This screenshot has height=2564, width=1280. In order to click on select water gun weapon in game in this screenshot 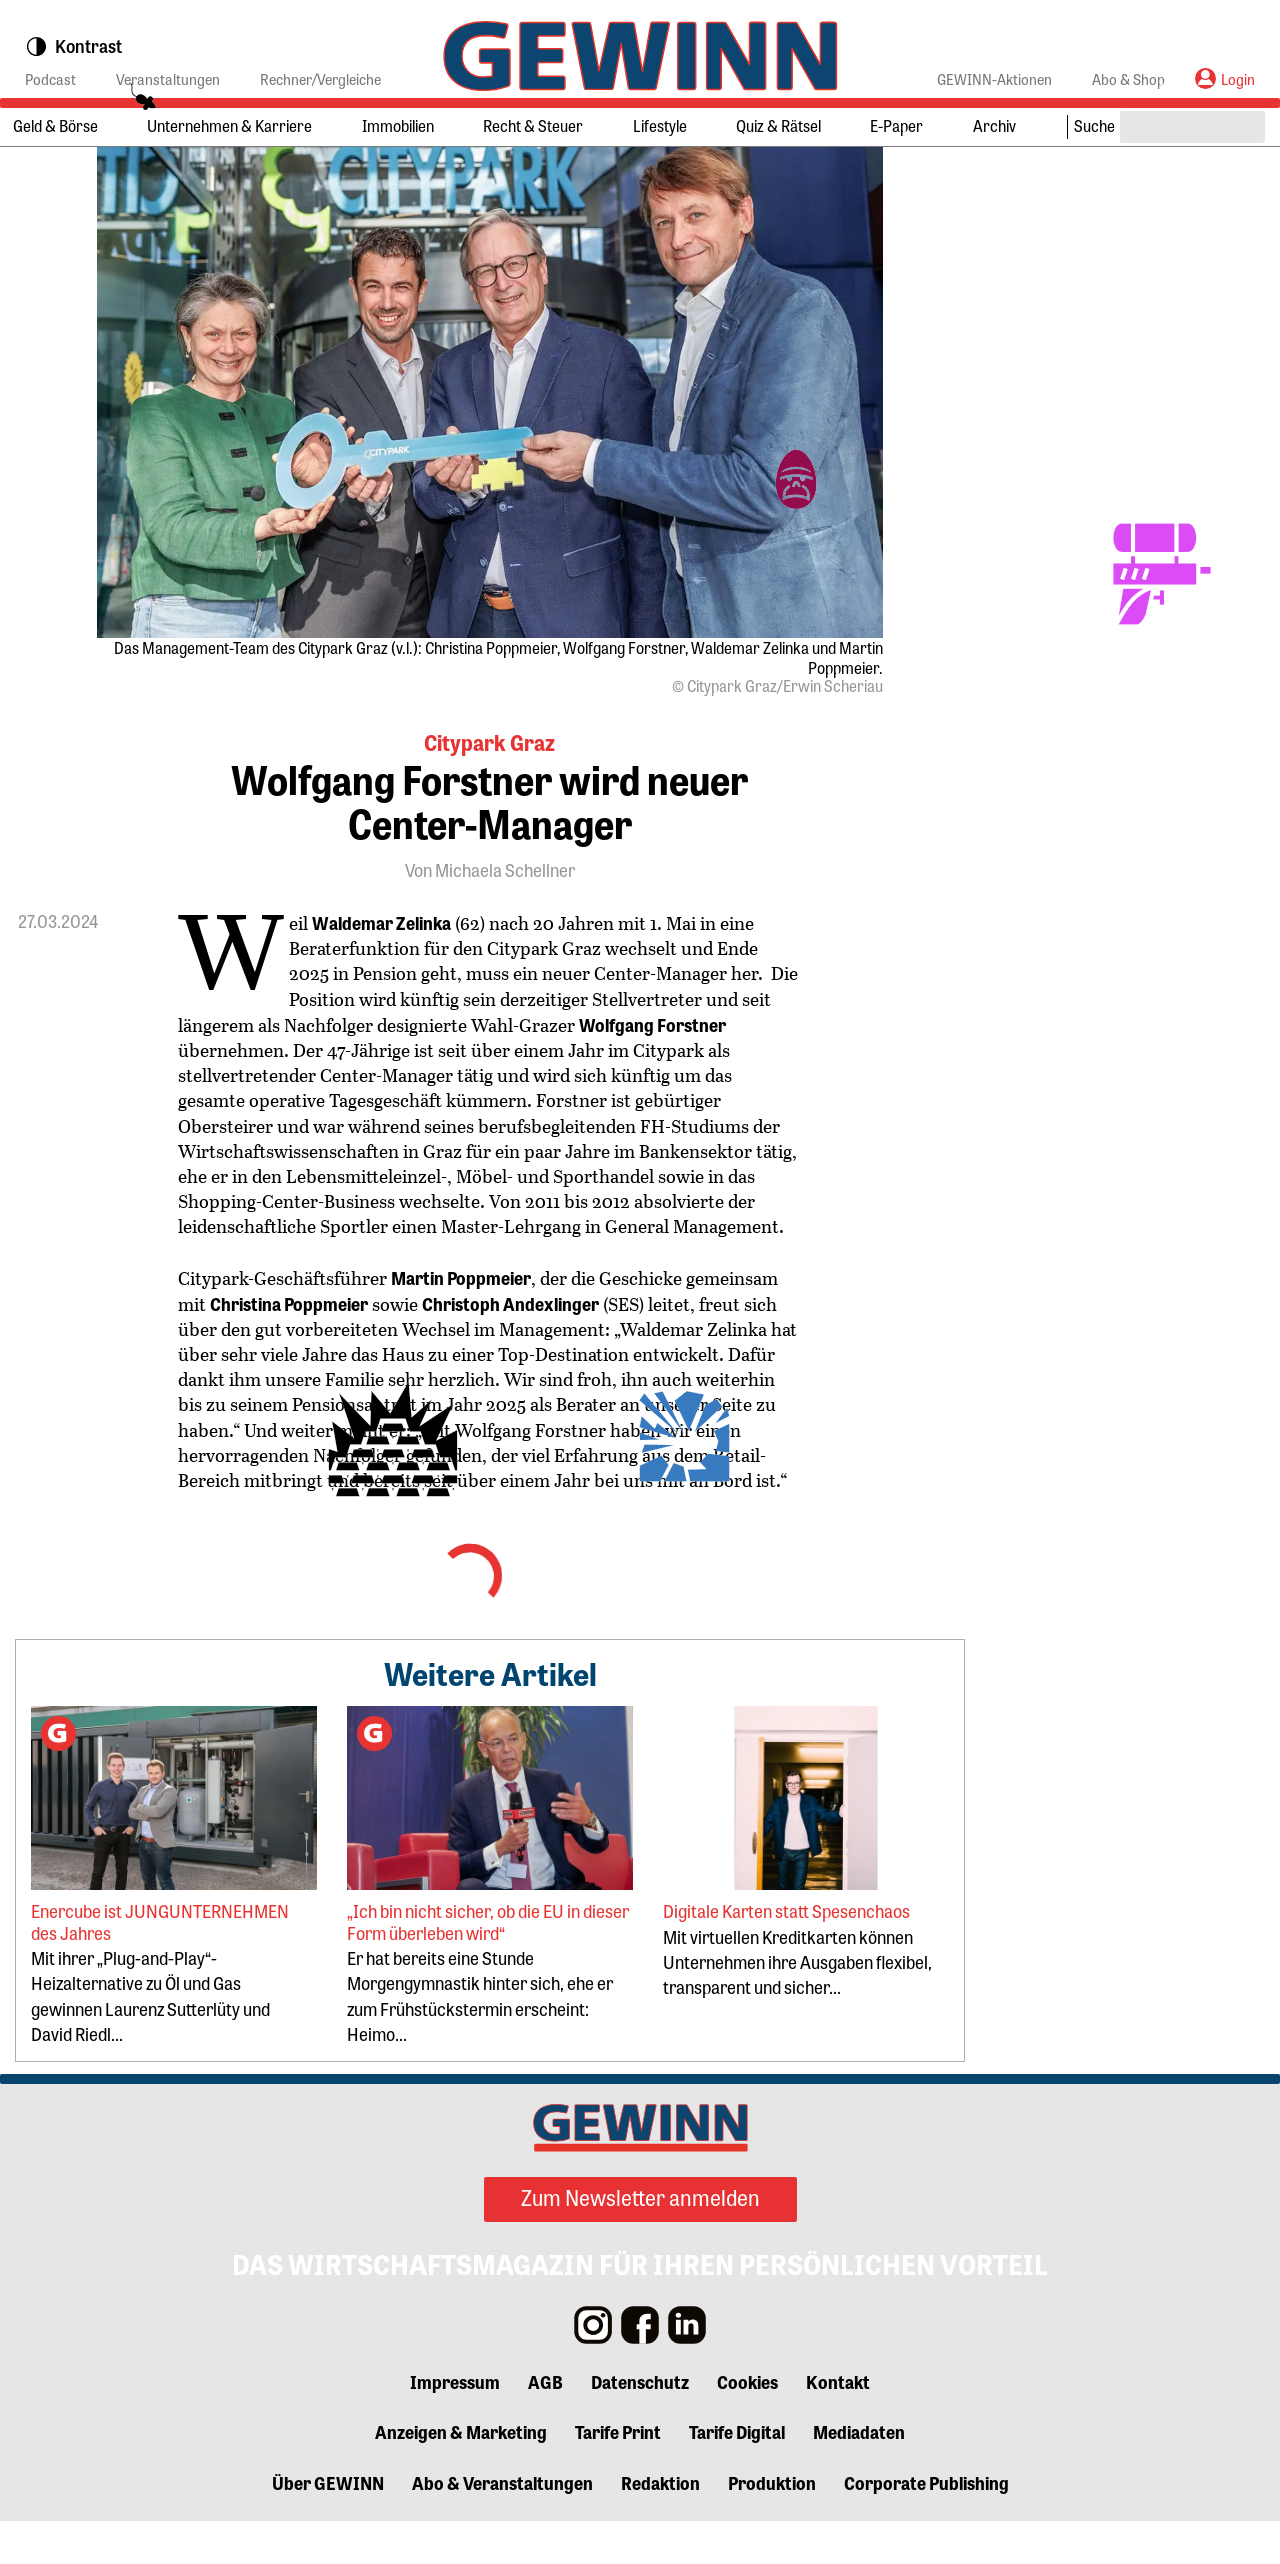, I will do `click(1162, 574)`.